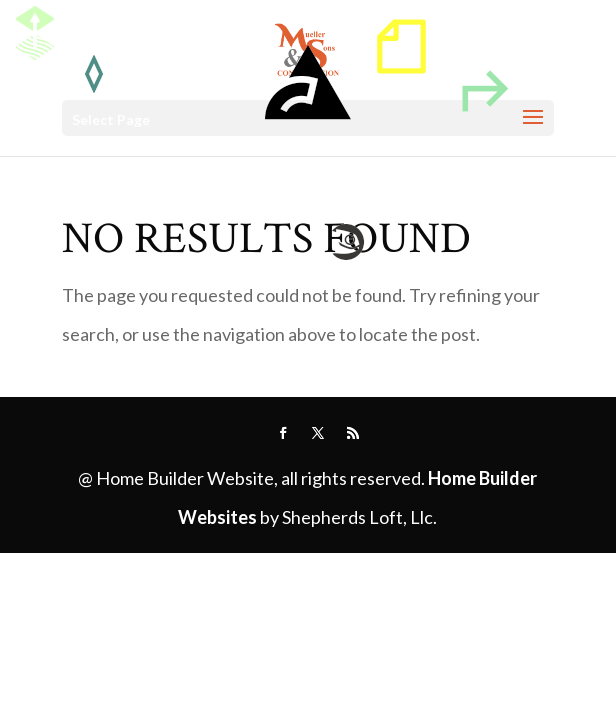  What do you see at coordinates (94, 74) in the screenshot?
I see `private division game publisher logo` at bounding box center [94, 74].